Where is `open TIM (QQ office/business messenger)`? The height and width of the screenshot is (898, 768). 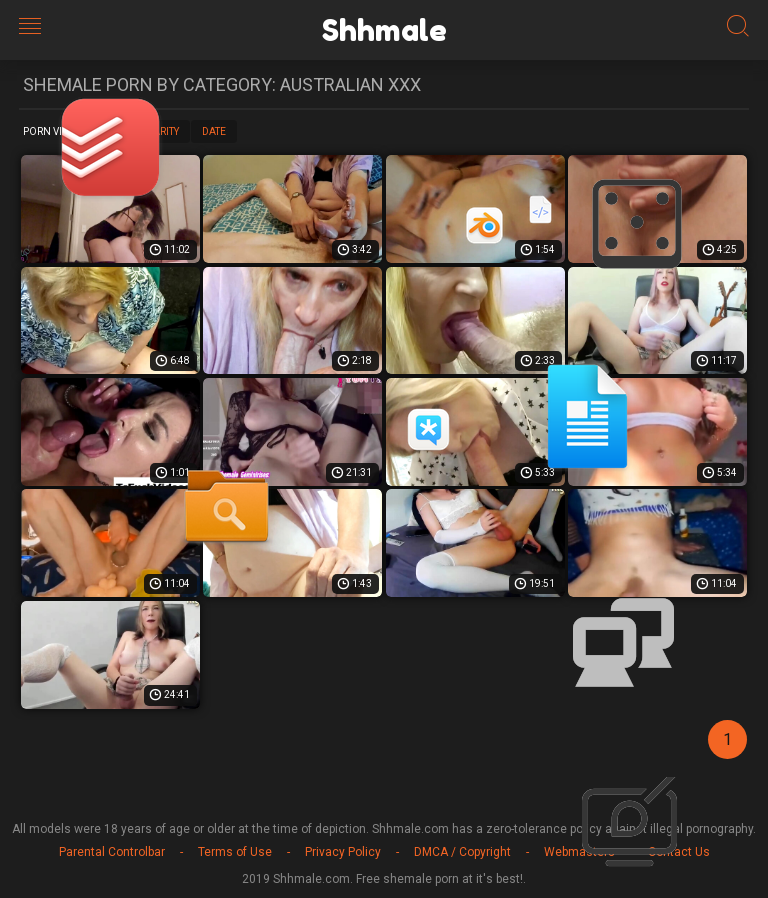 open TIM (QQ office/business messenger) is located at coordinates (428, 429).